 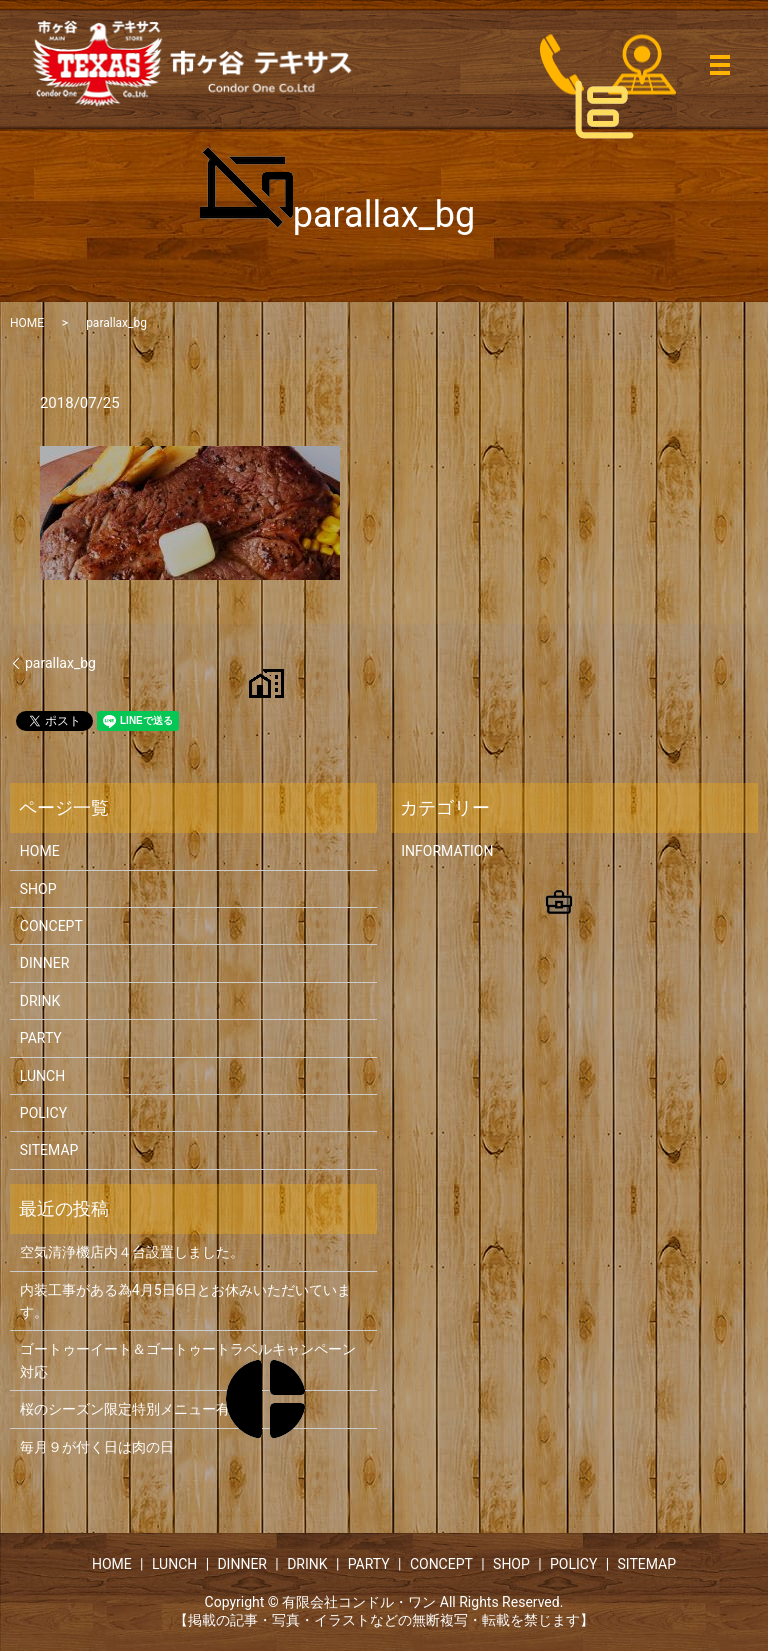 I want to click on view analytics or statistics, so click(x=604, y=109).